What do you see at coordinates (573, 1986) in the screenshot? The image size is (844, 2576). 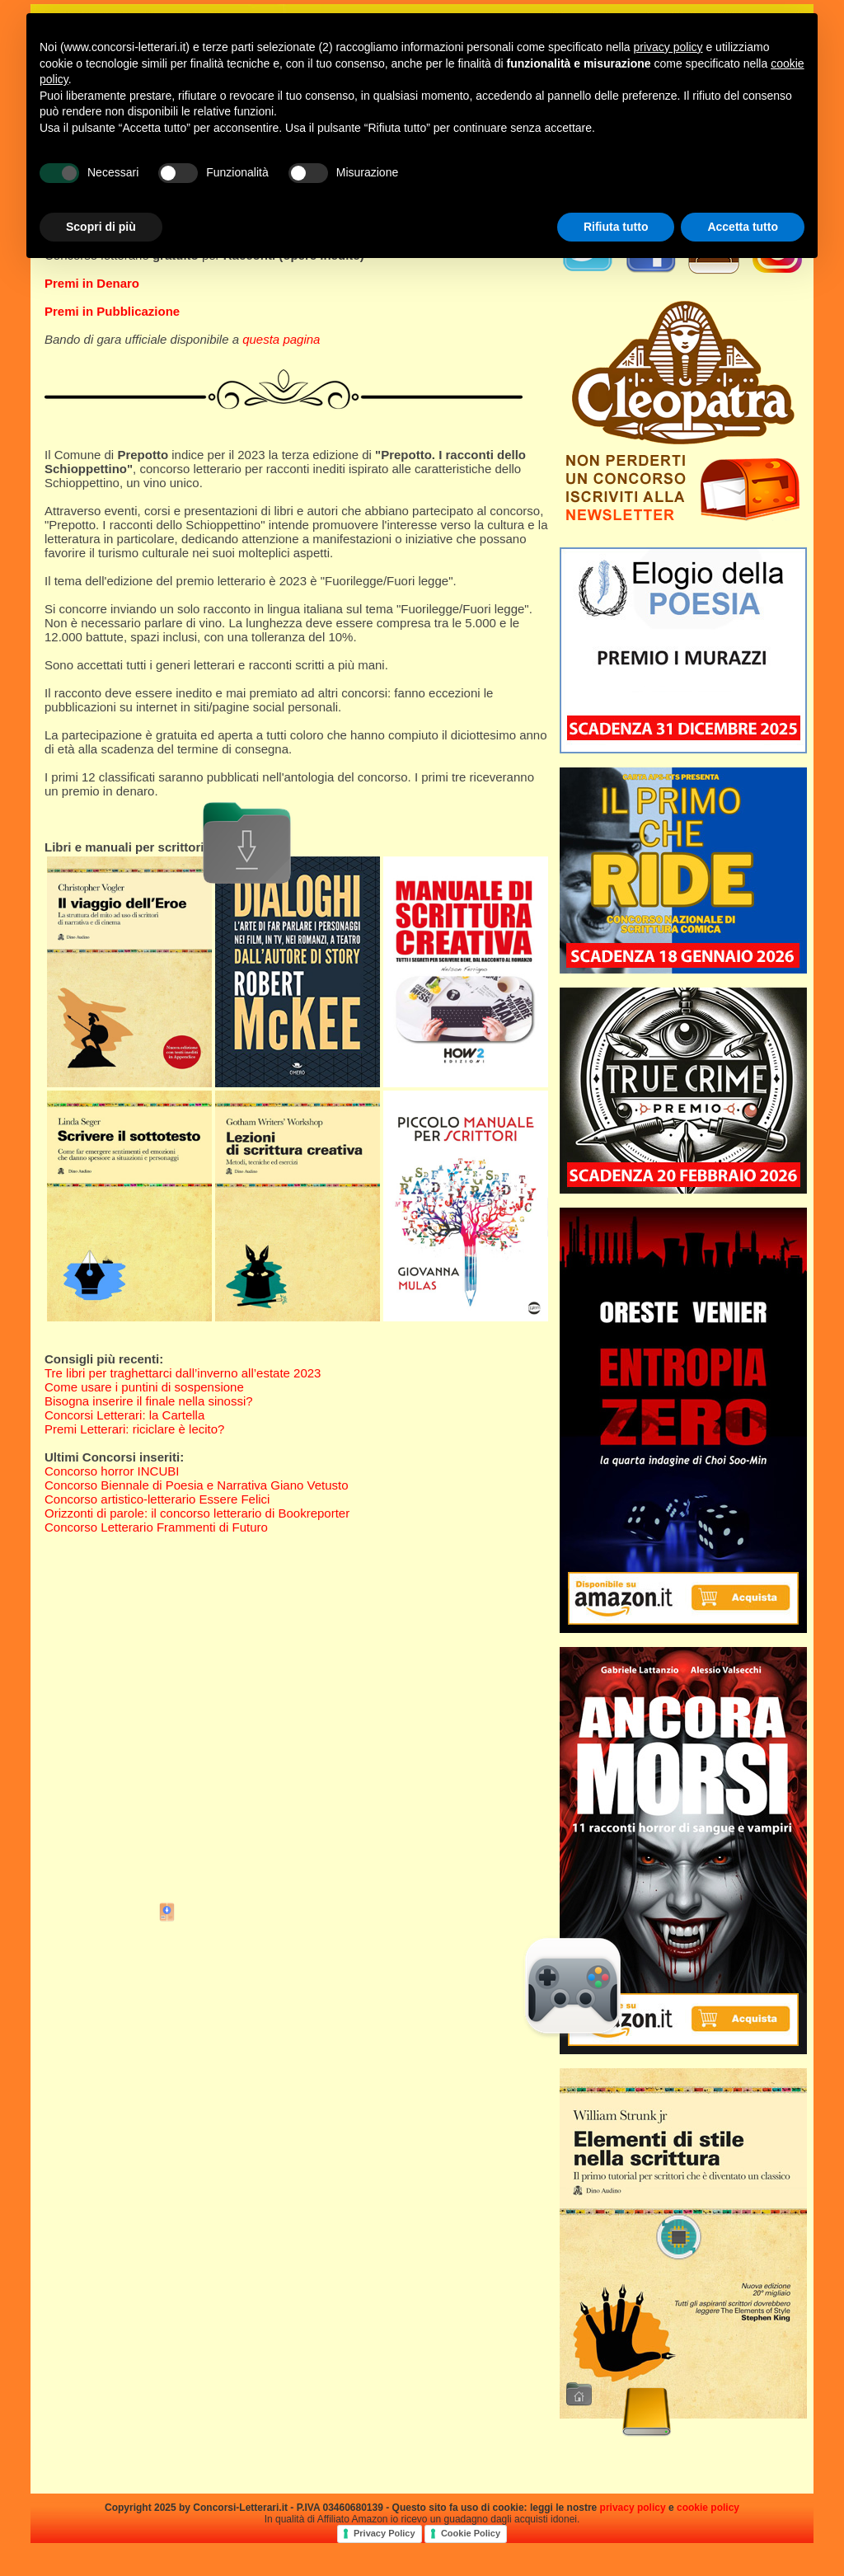 I see `game controller input device settings` at bounding box center [573, 1986].